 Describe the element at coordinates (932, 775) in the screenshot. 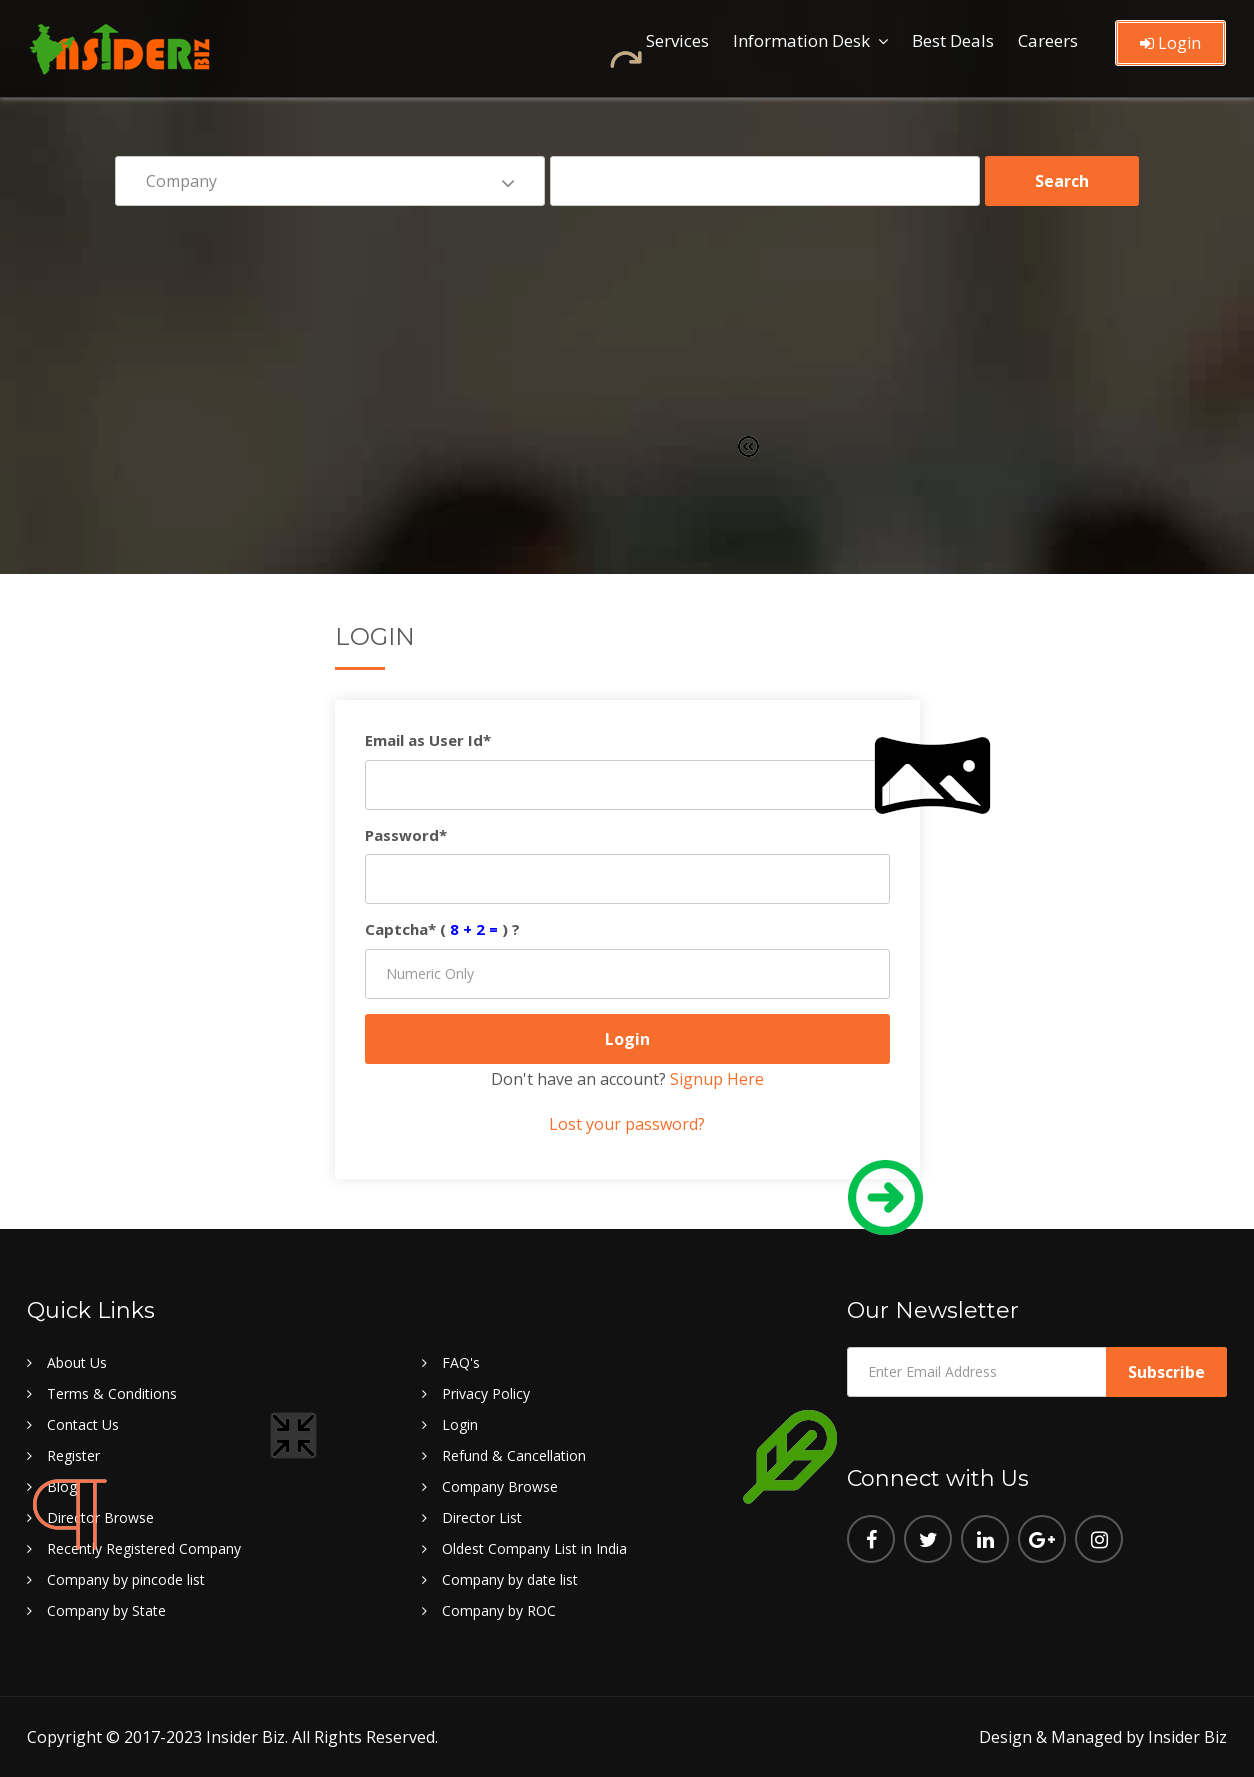

I see `view panorama or wide-angle photos` at that location.